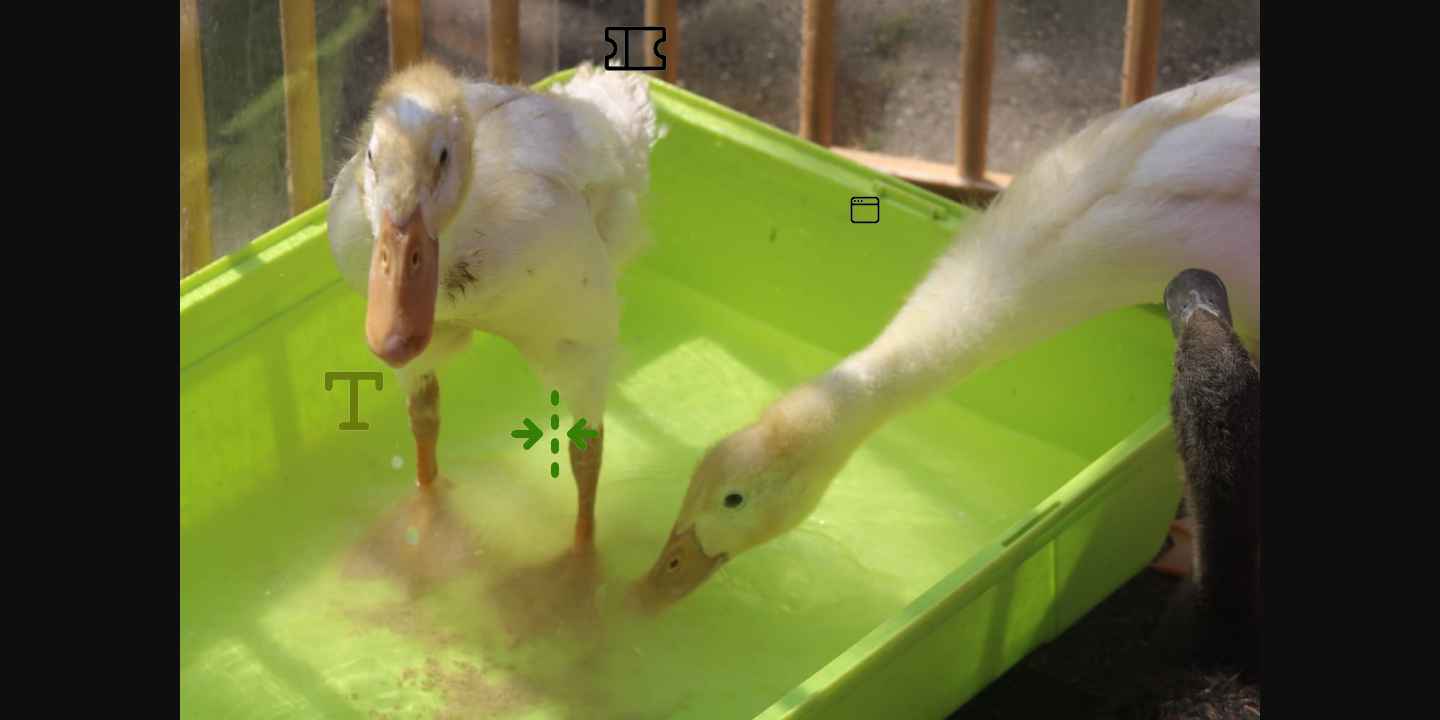 The width and height of the screenshot is (1440, 720). What do you see at coordinates (635, 48) in the screenshot?
I see `view your tickets or passes` at bounding box center [635, 48].